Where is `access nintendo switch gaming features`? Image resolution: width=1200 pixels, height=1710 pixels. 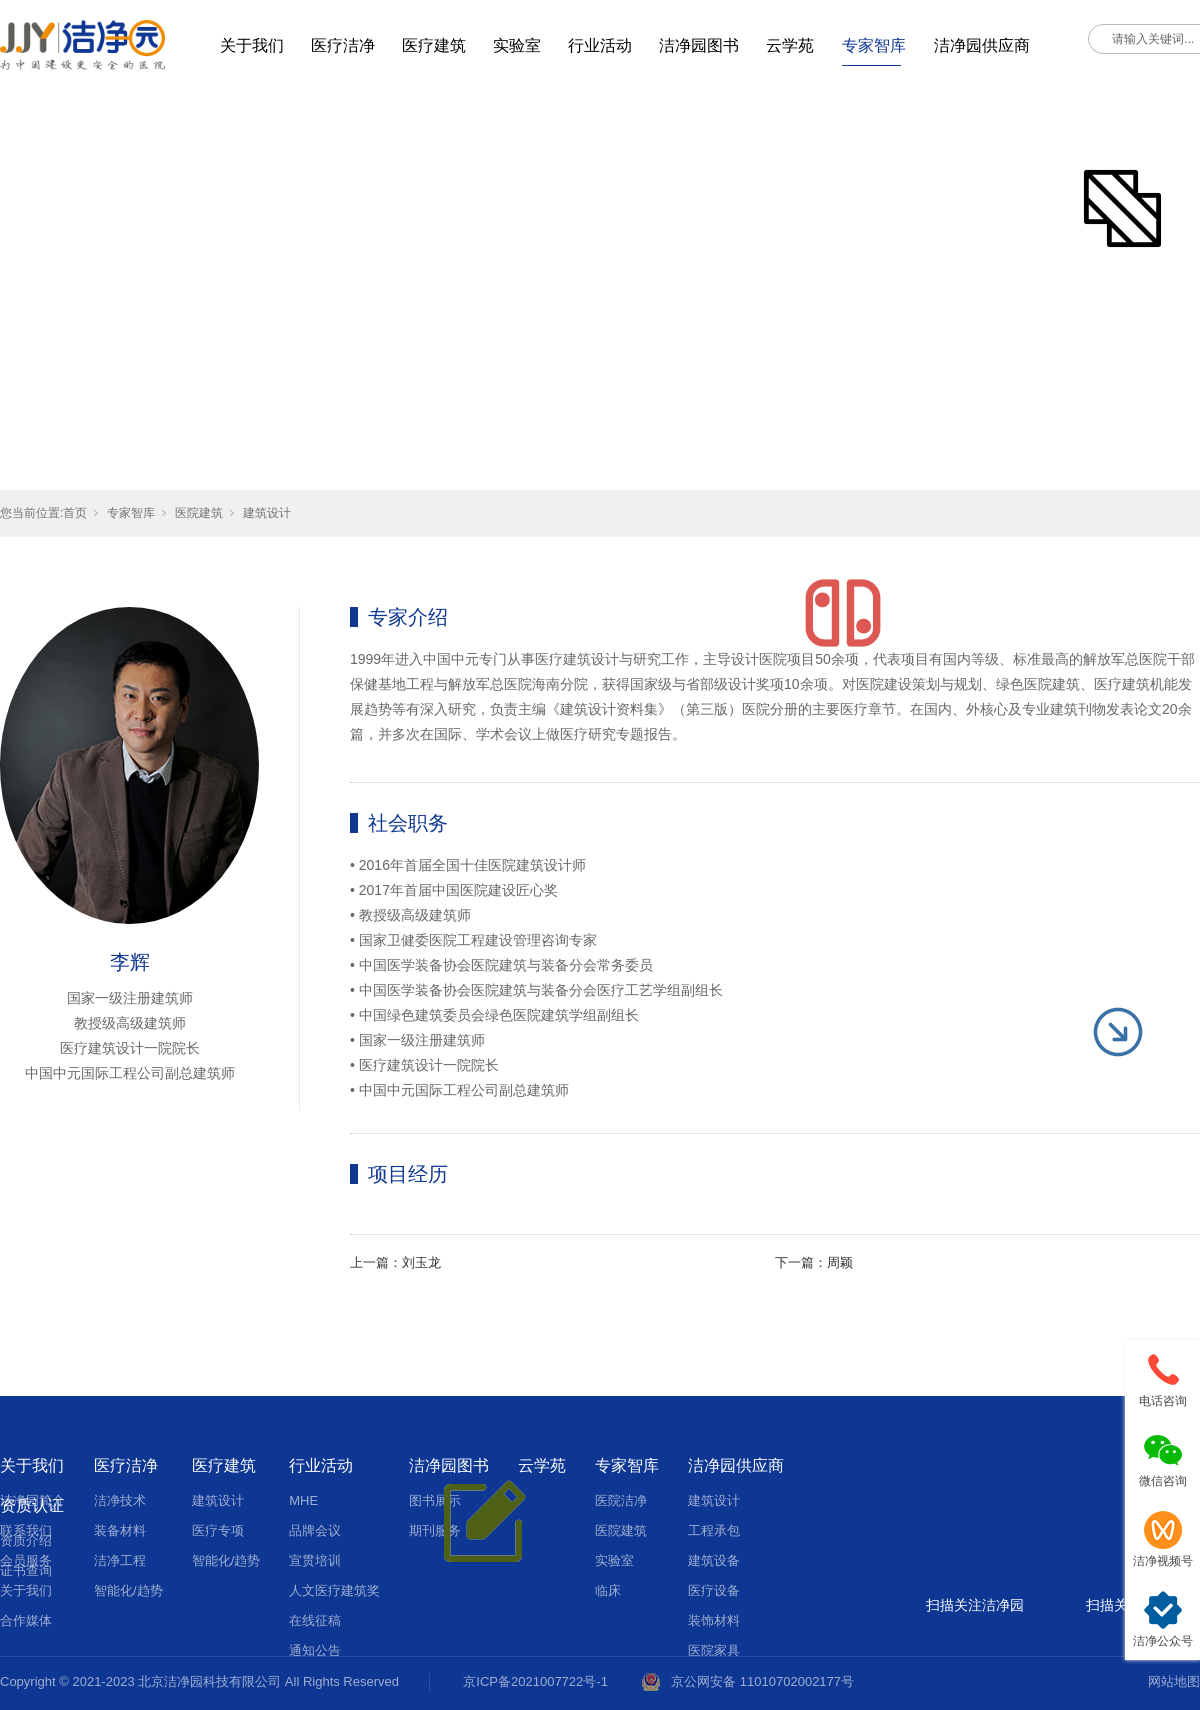 access nintendo switch gaming features is located at coordinates (843, 613).